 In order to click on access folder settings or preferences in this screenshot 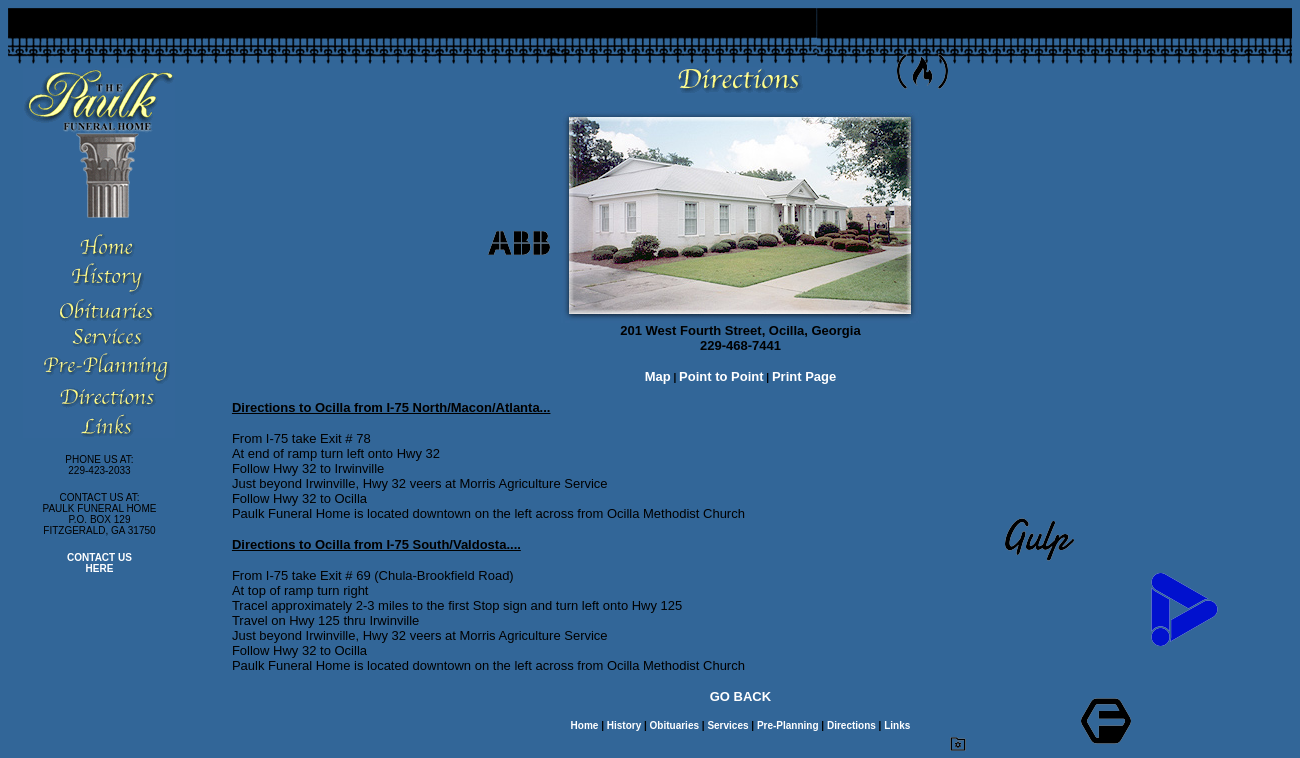, I will do `click(958, 744)`.